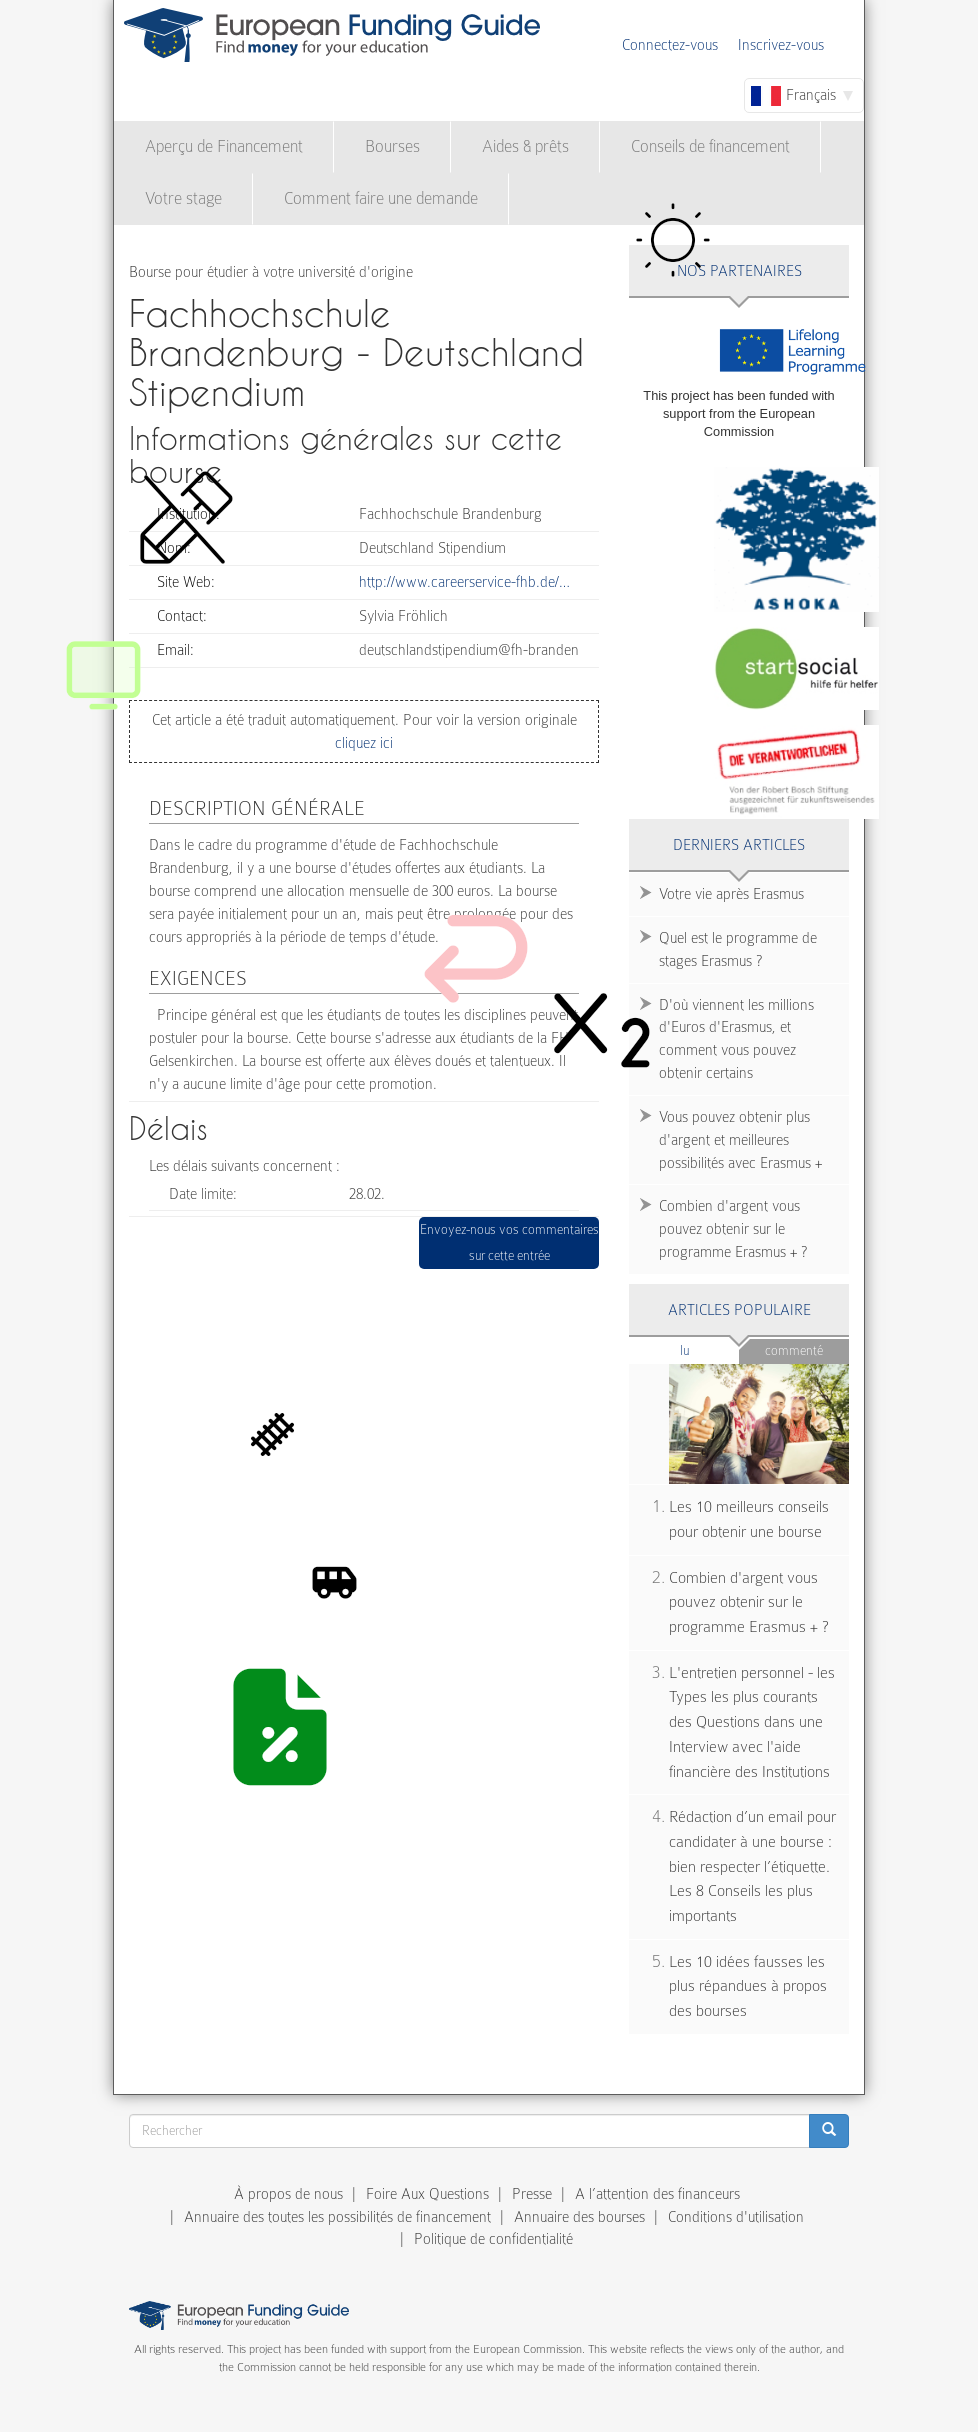 This screenshot has height=2432, width=978. I want to click on undo or go back to previous state, so click(476, 955).